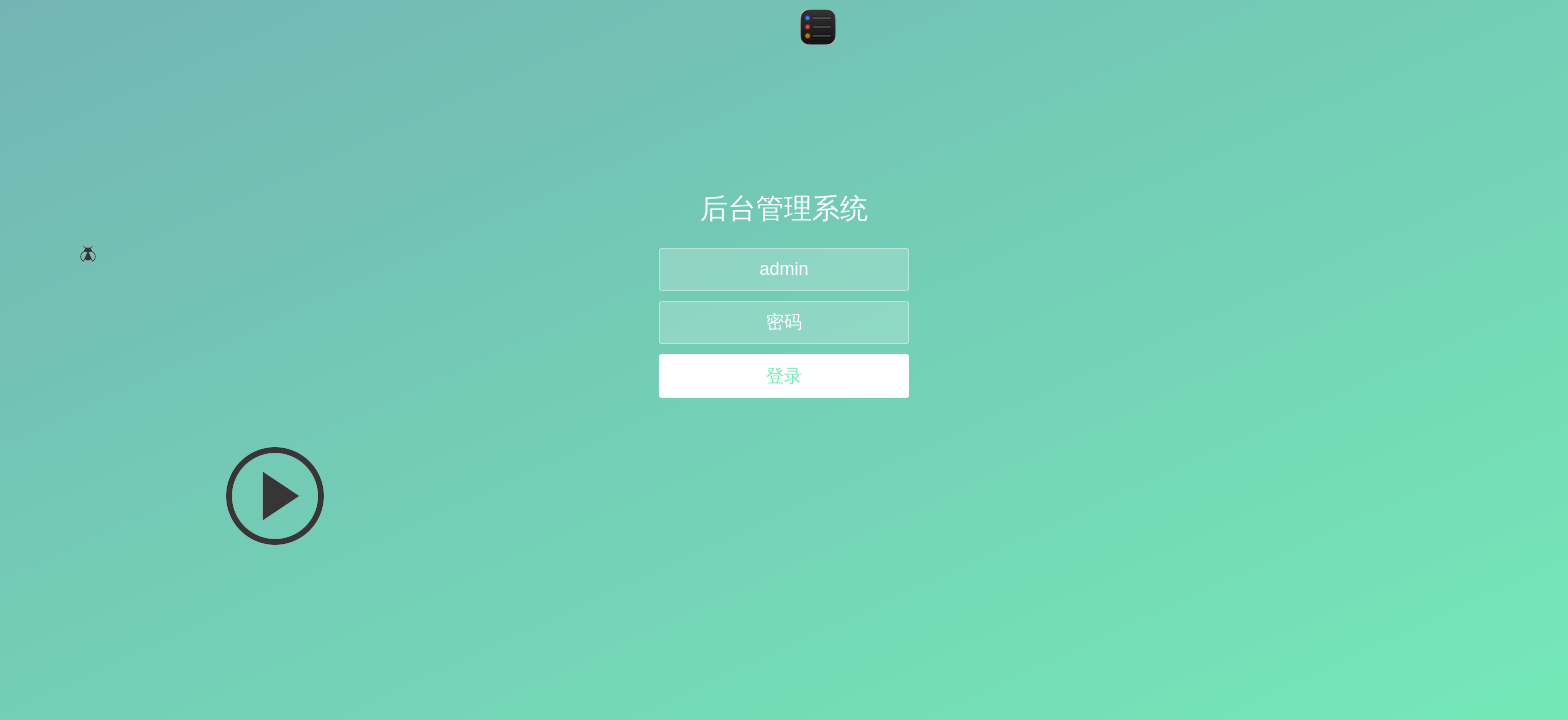 The image size is (1568, 720). What do you see at coordinates (88, 254) in the screenshot?
I see `report a bug or issue` at bounding box center [88, 254].